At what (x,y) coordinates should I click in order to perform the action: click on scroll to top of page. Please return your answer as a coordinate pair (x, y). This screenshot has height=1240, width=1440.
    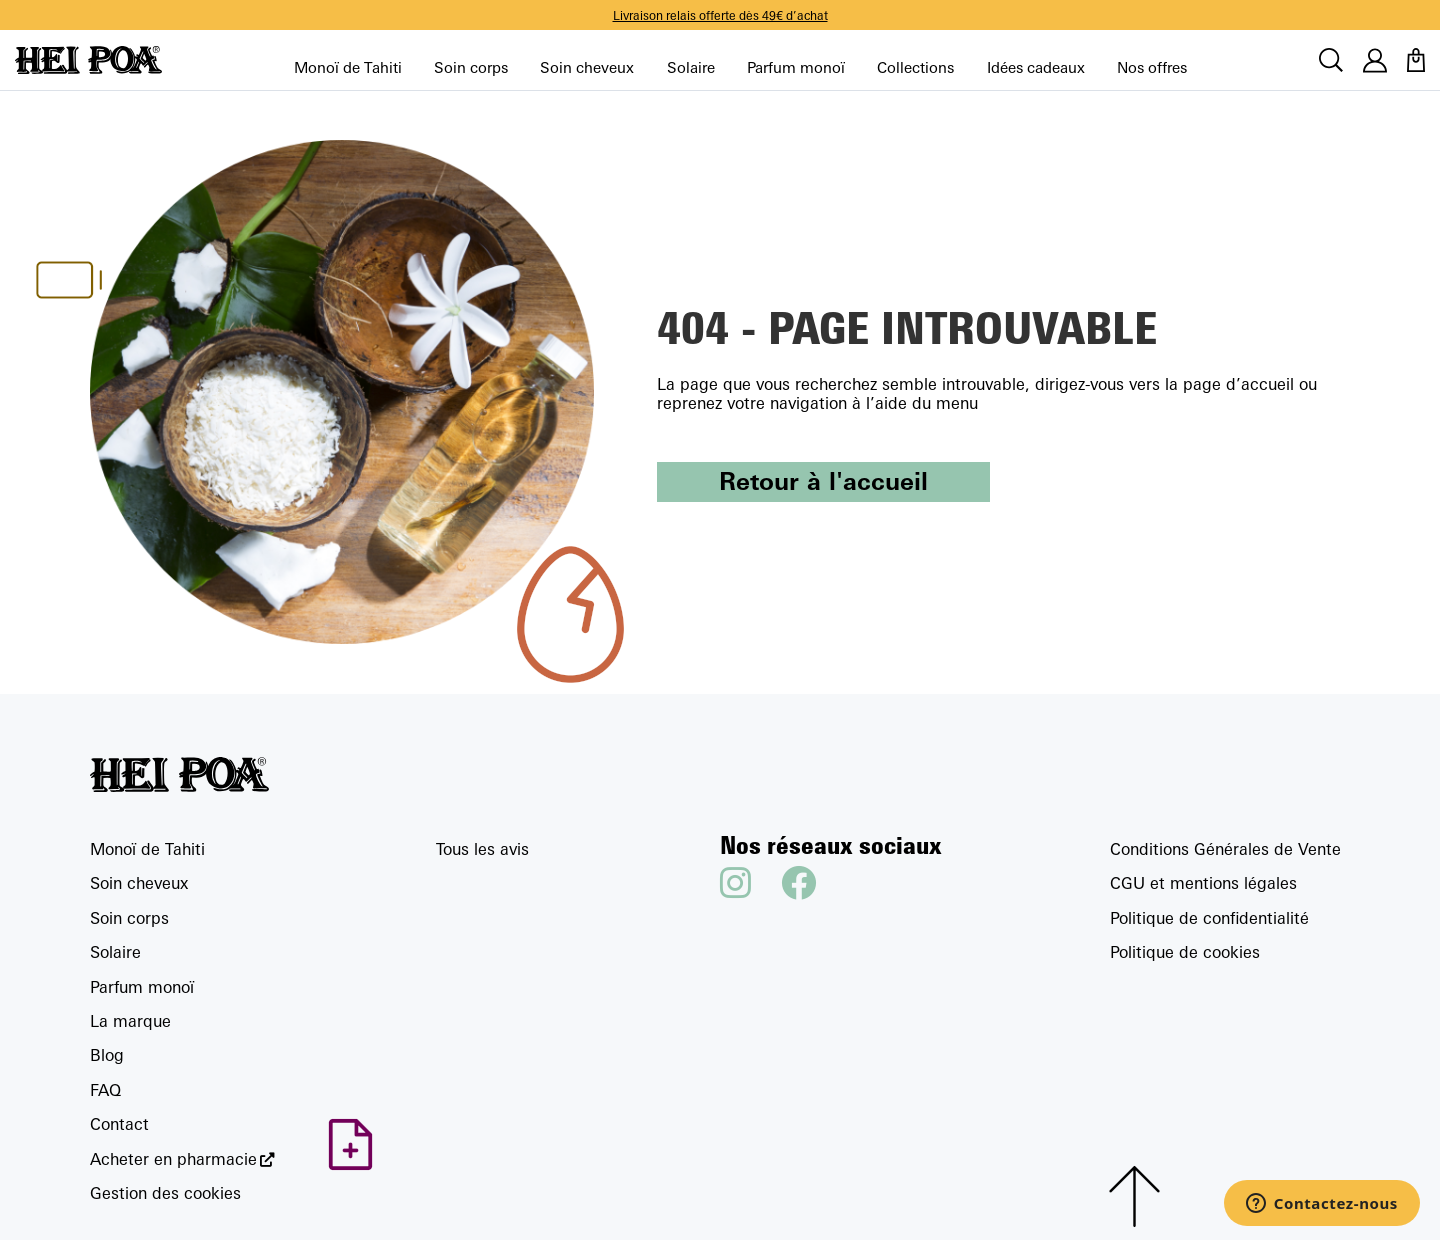
    Looking at the image, I should click on (1134, 1196).